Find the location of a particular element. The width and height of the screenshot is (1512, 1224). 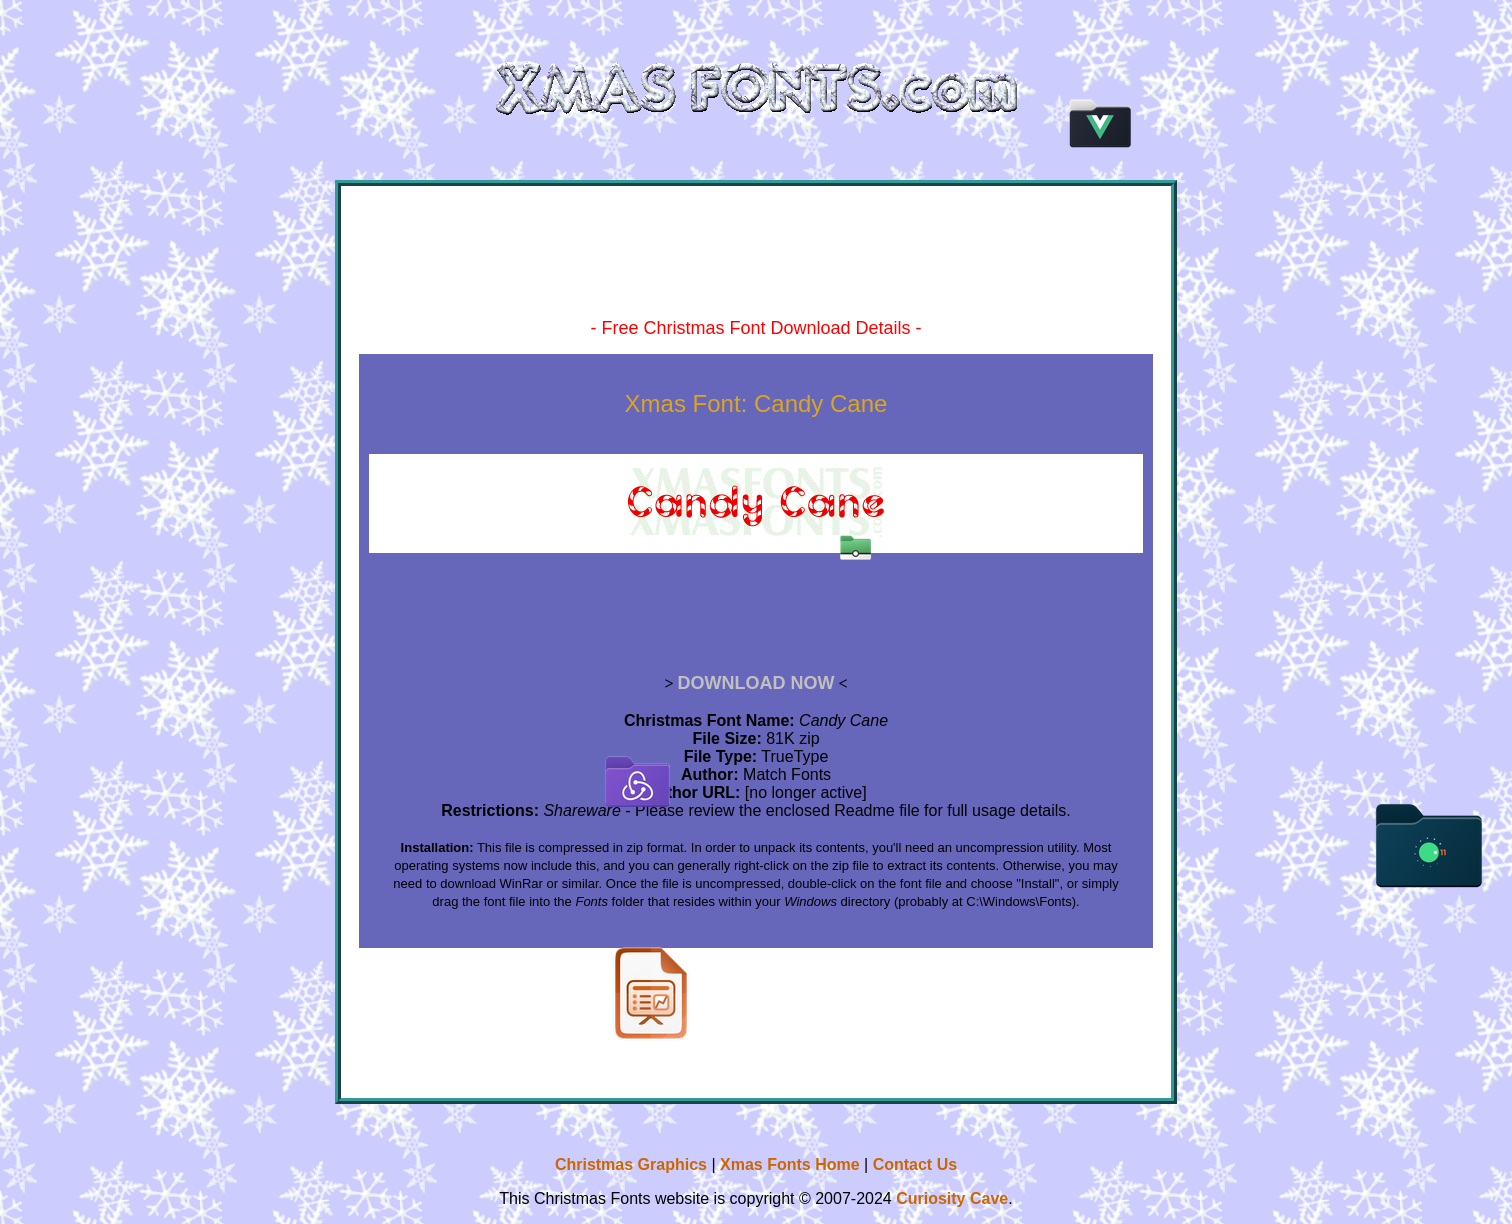

folder containing redux state management files is located at coordinates (637, 783).